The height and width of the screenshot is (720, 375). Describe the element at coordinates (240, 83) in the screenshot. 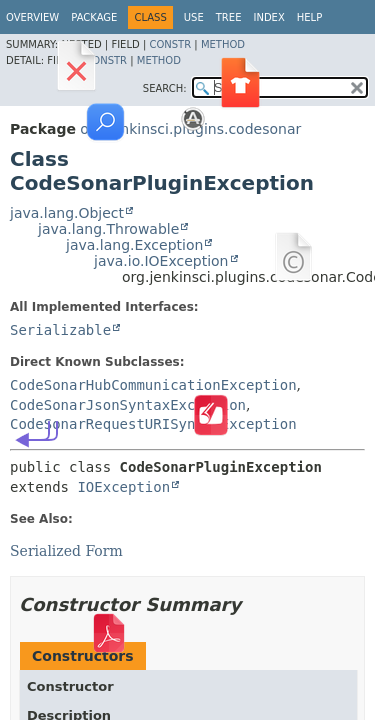

I see `a theme or appearance customization file` at that location.